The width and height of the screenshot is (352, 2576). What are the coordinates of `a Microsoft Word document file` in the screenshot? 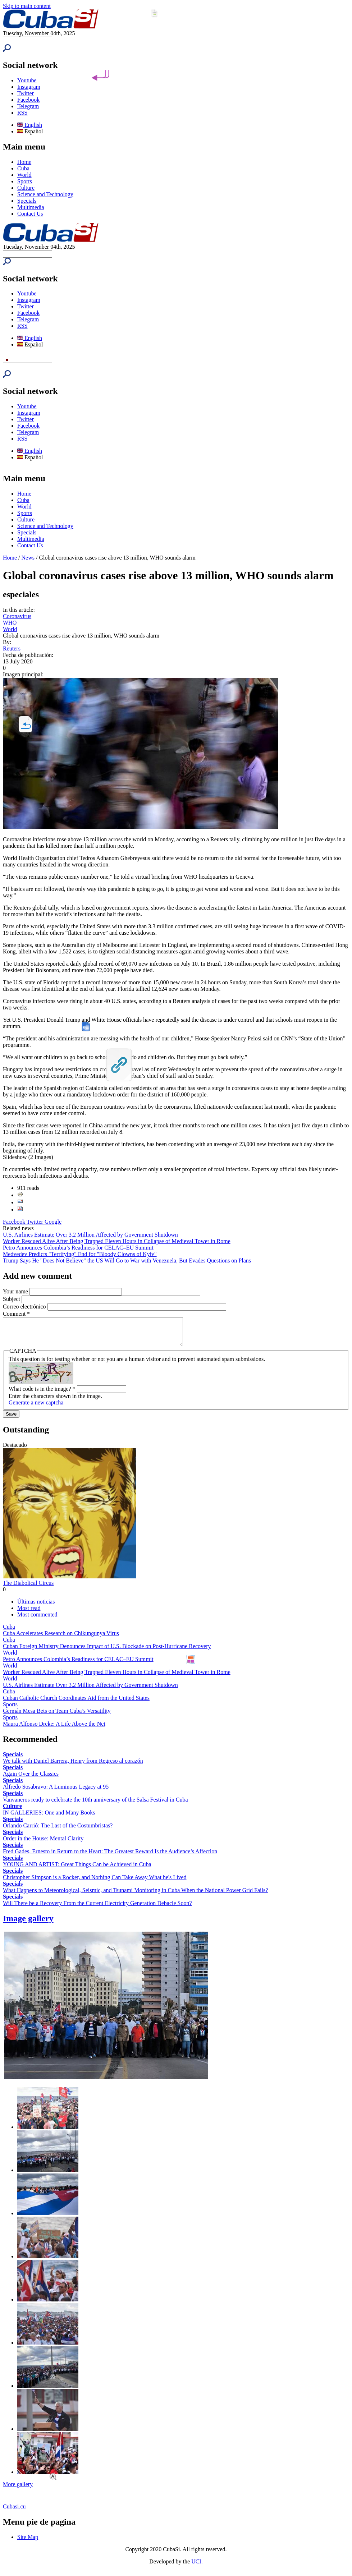 It's located at (86, 1026).